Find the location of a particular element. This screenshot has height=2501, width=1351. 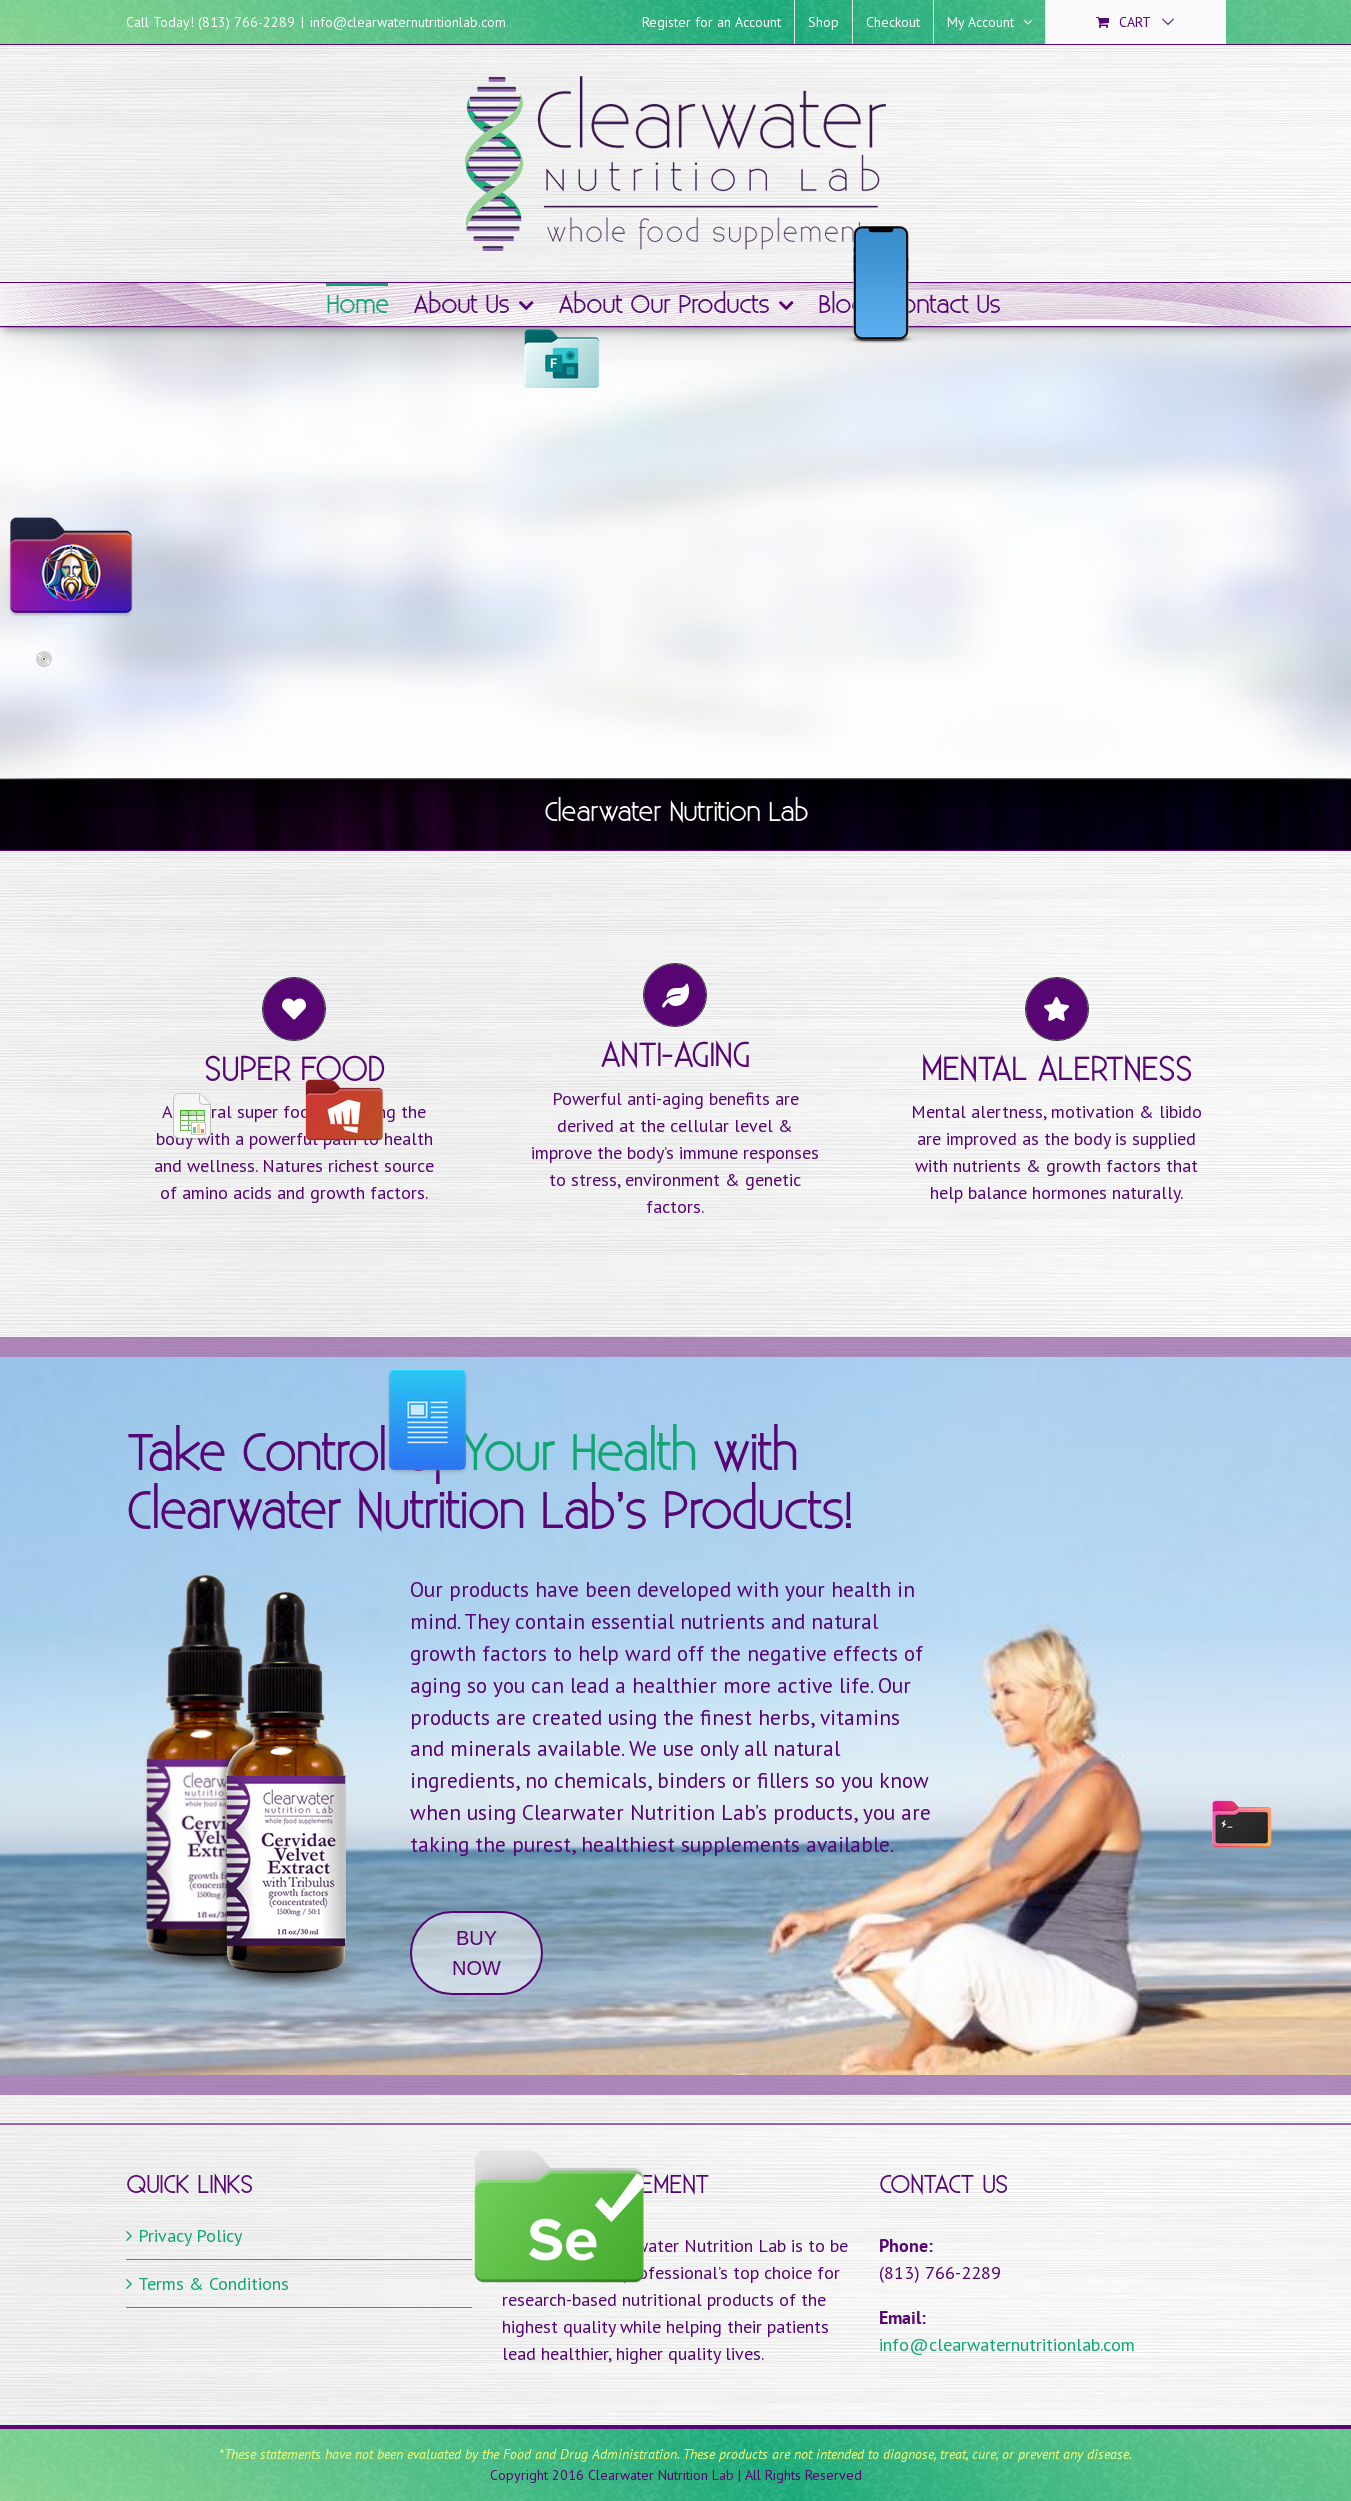

indicates a DVD+R disc drive or media is located at coordinates (44, 659).